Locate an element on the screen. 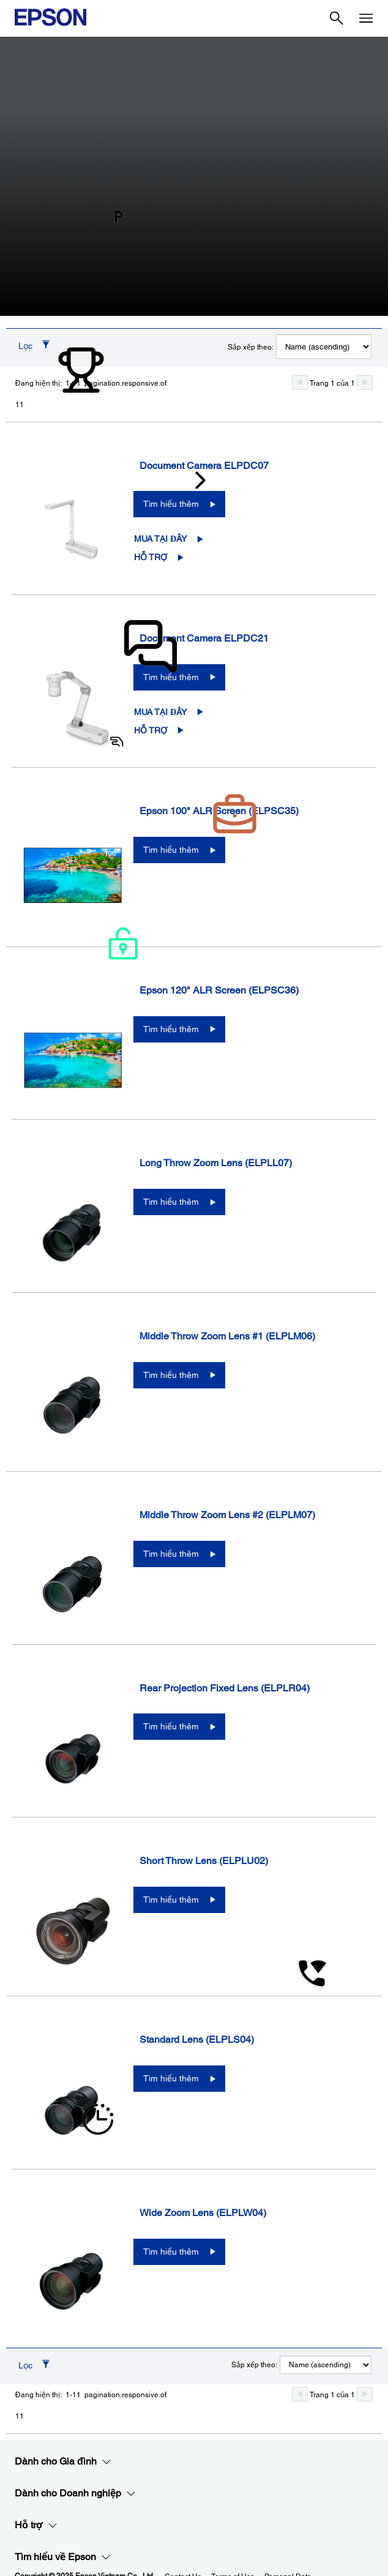 This screenshot has height=2576, width=388. view remaining time on a countdown timer is located at coordinates (98, 2119).